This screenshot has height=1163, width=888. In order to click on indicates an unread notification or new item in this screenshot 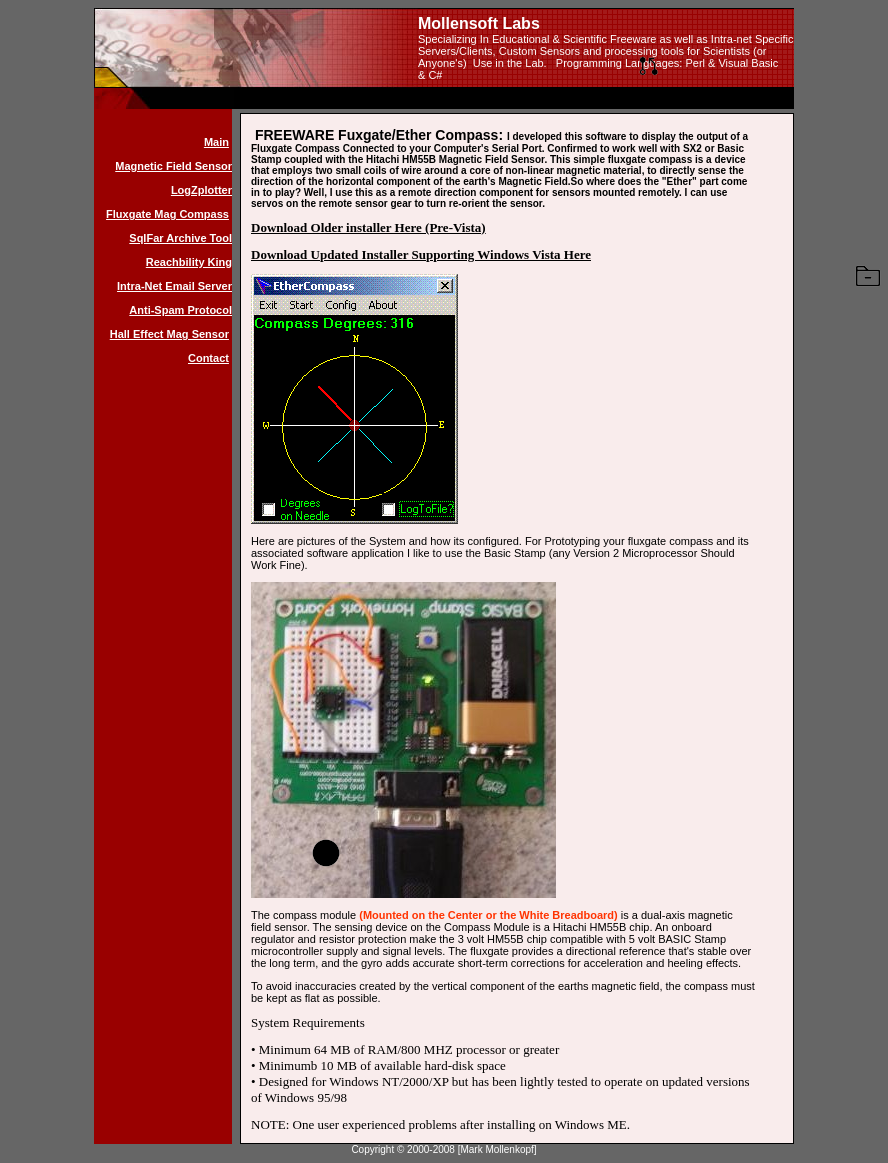, I will do `click(326, 853)`.